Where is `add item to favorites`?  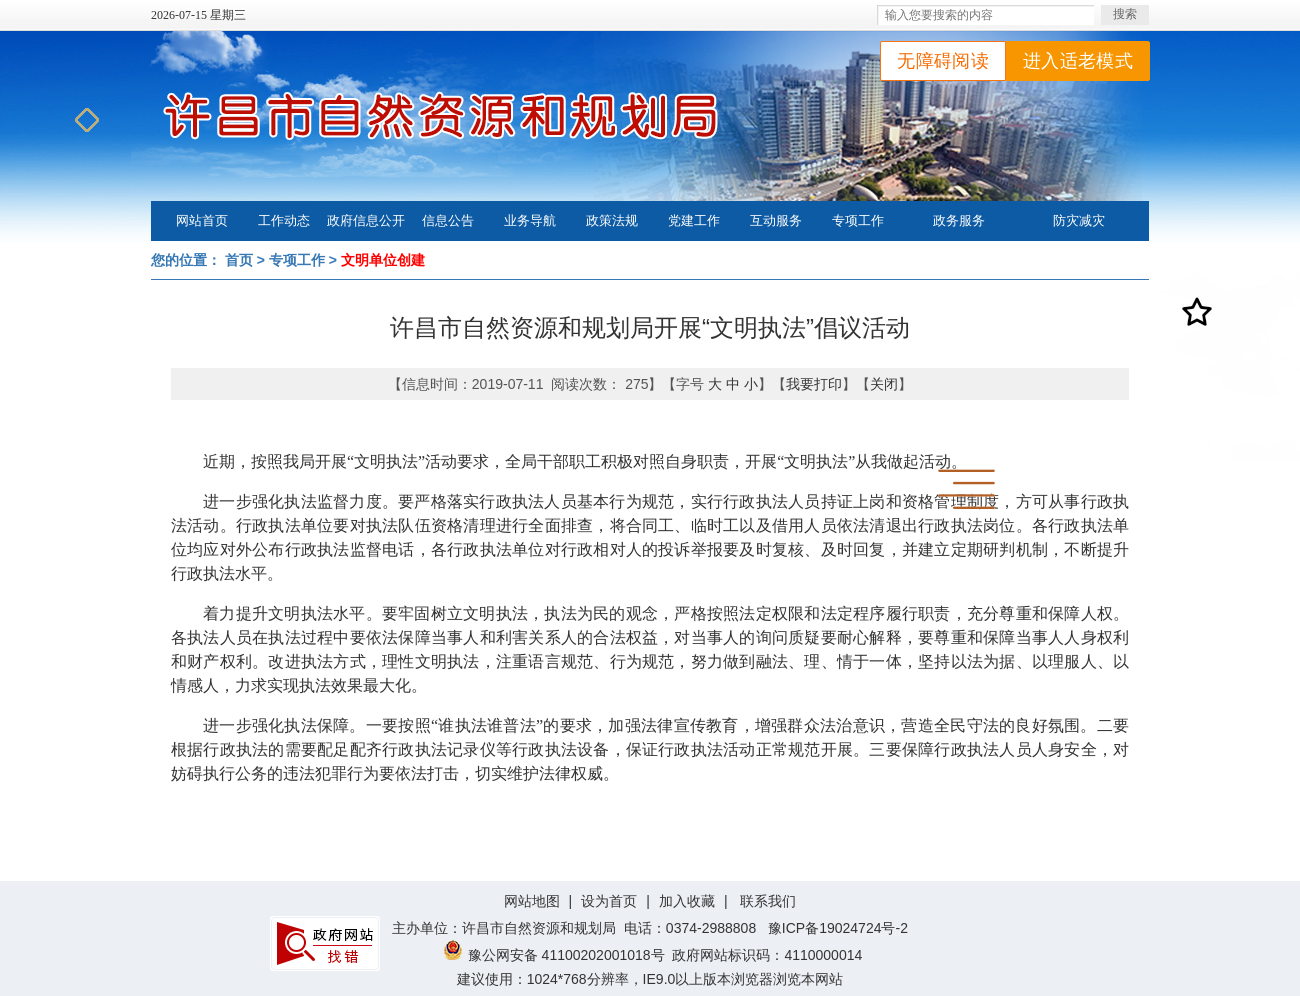
add item to favorites is located at coordinates (1197, 313).